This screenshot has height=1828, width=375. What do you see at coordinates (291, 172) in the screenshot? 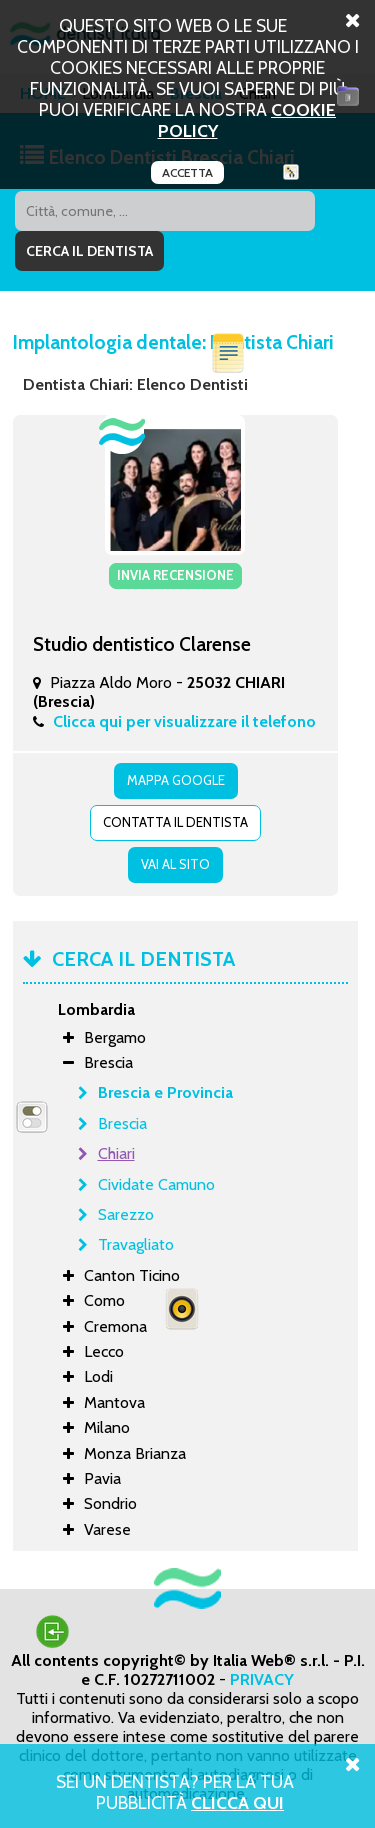
I see `open GNOME Builder development environment` at bounding box center [291, 172].